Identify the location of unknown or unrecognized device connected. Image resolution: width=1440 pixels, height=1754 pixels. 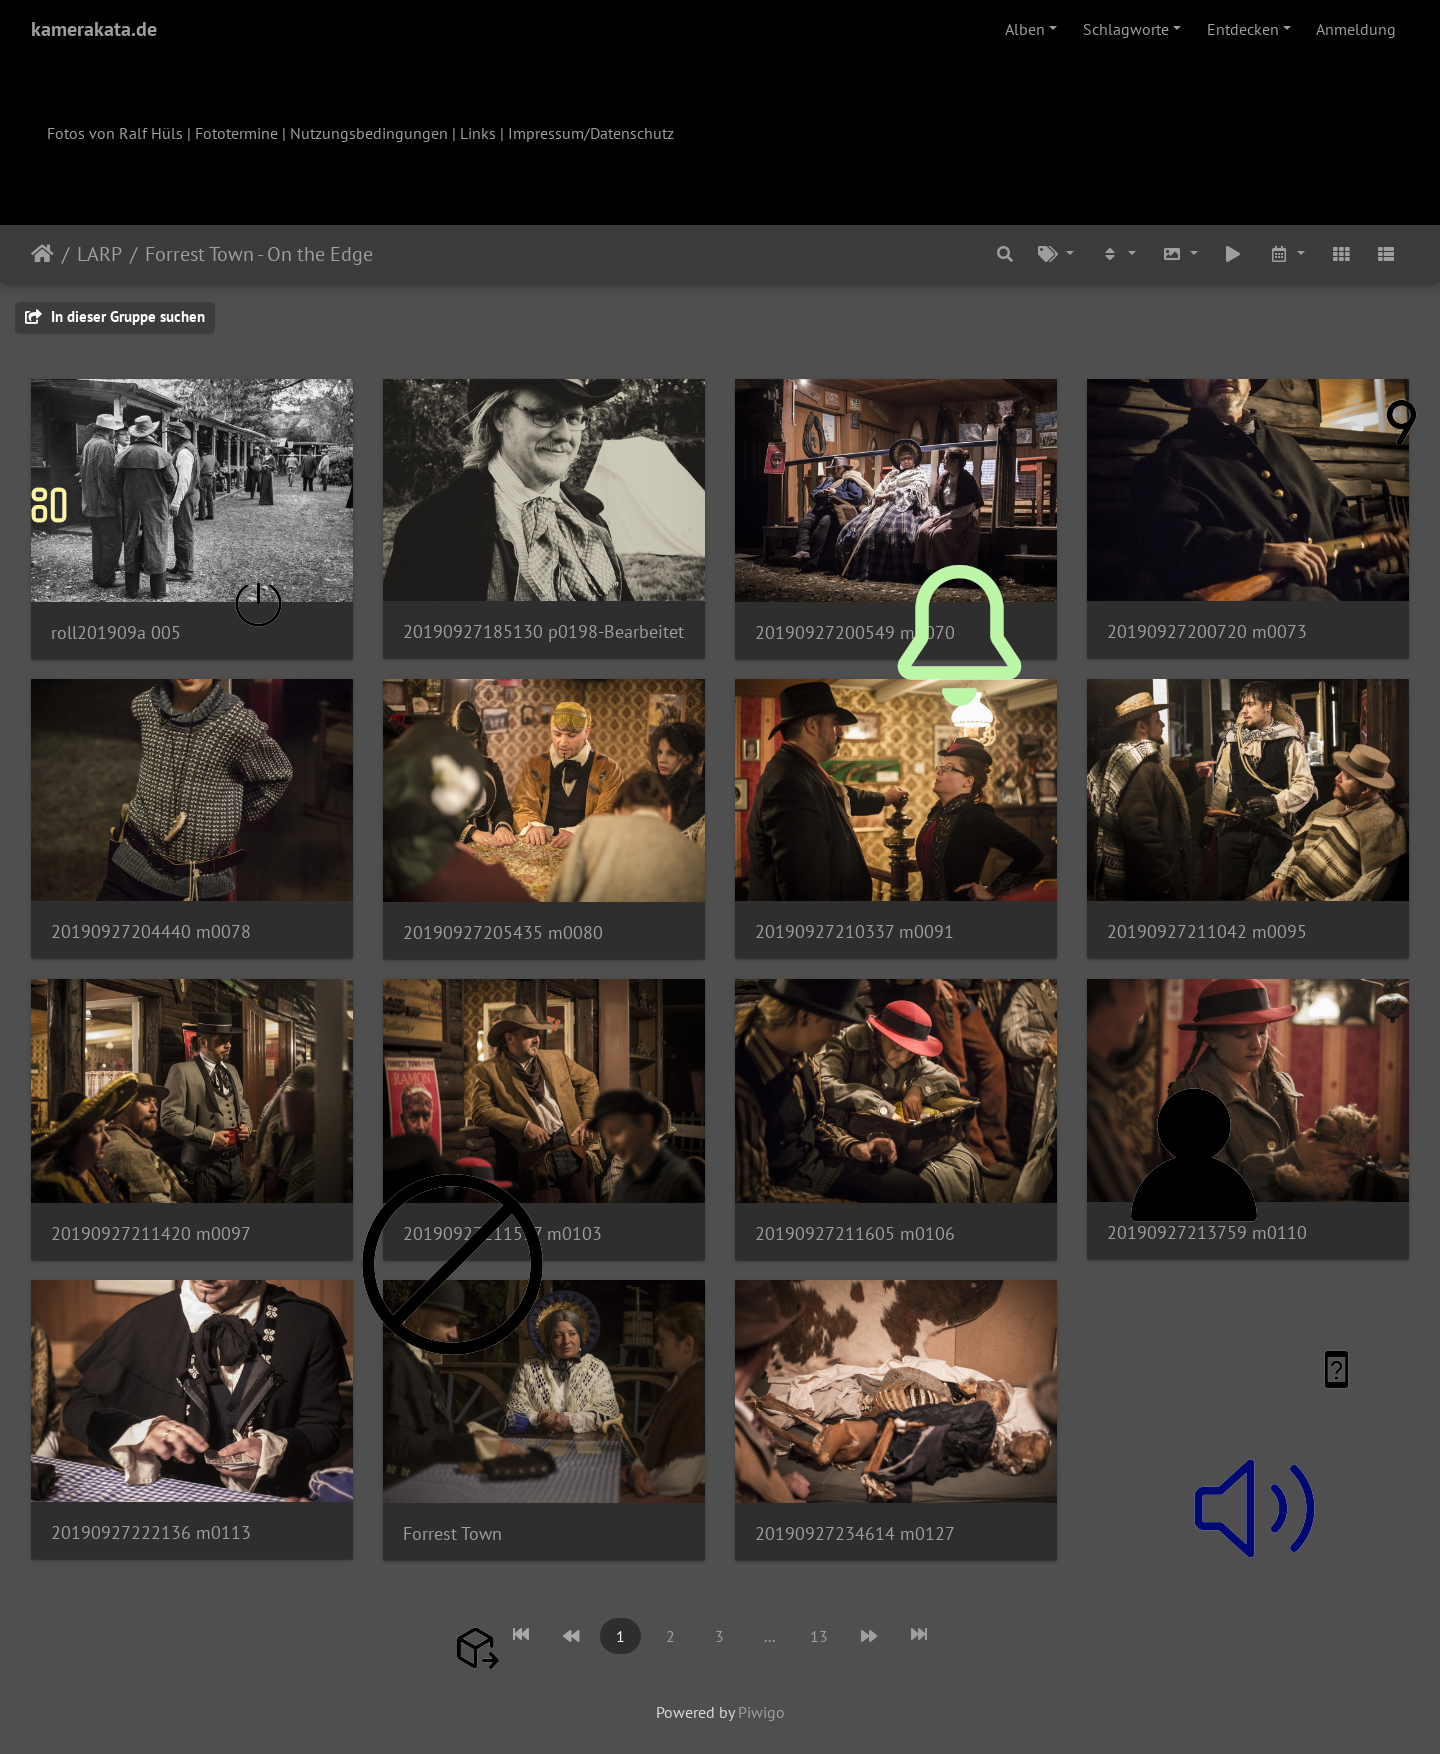
(1336, 1369).